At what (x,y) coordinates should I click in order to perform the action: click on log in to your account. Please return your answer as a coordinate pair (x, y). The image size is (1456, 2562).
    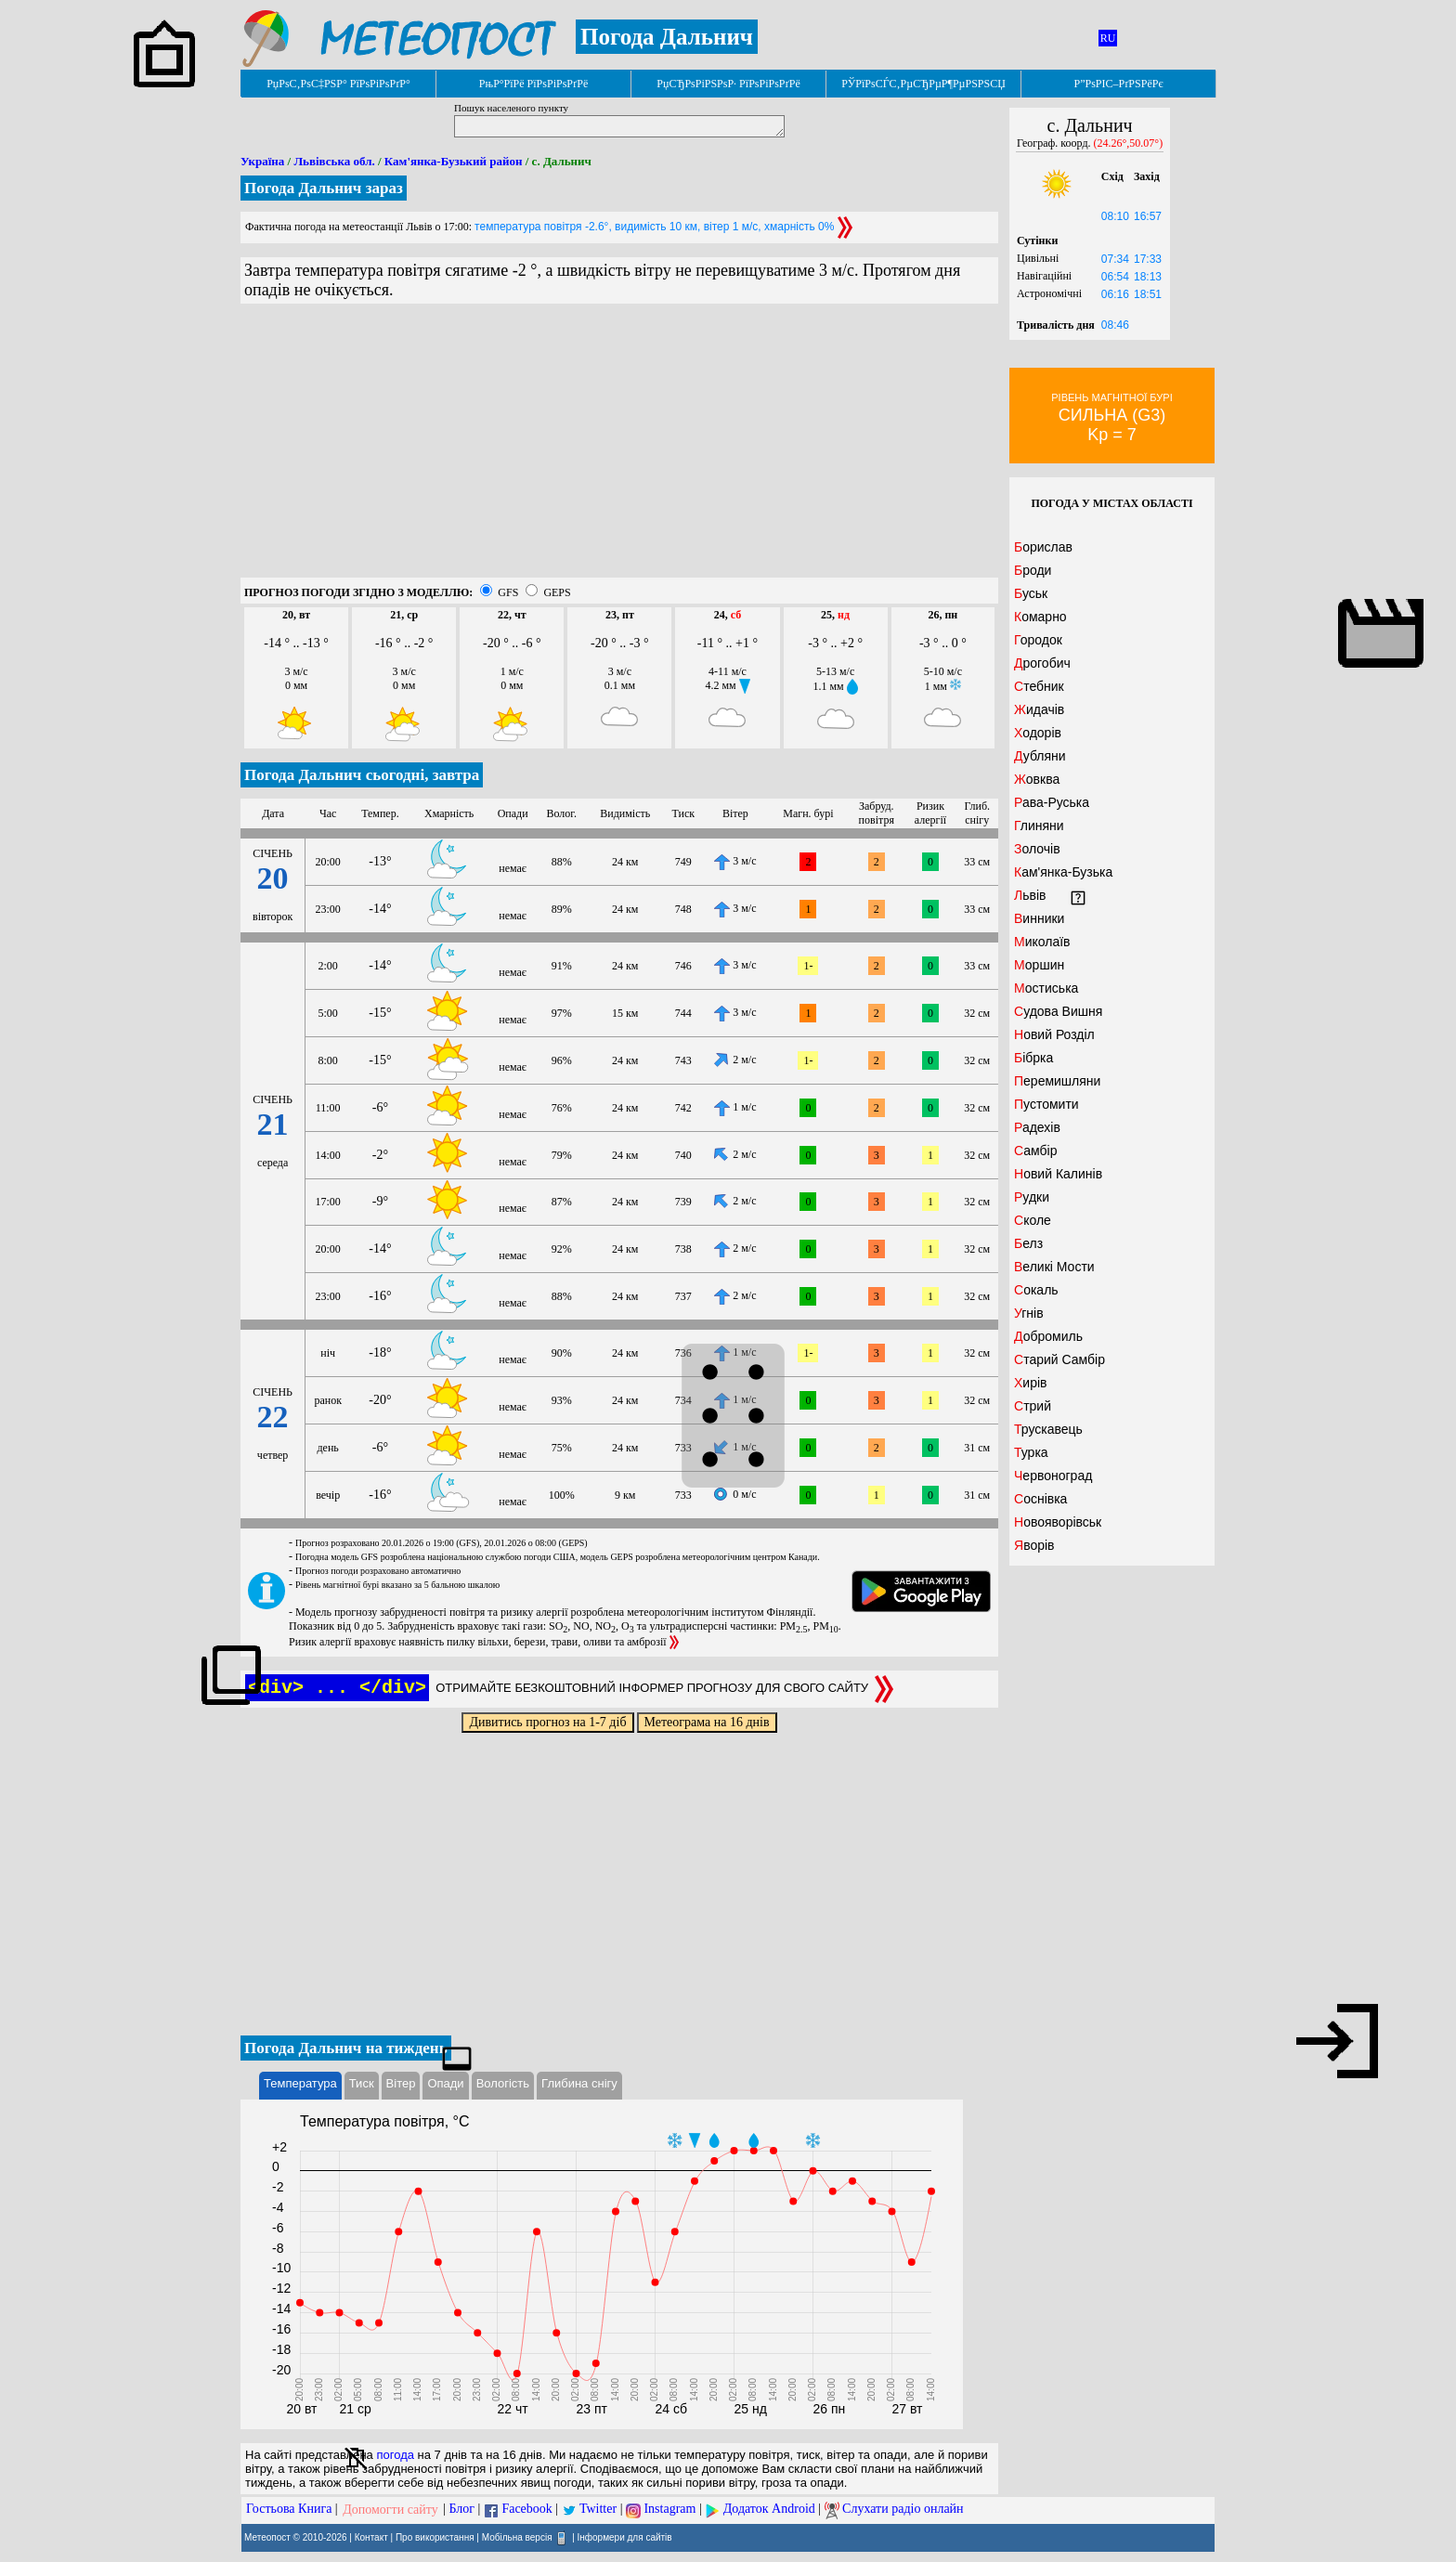
    Looking at the image, I should click on (1337, 2041).